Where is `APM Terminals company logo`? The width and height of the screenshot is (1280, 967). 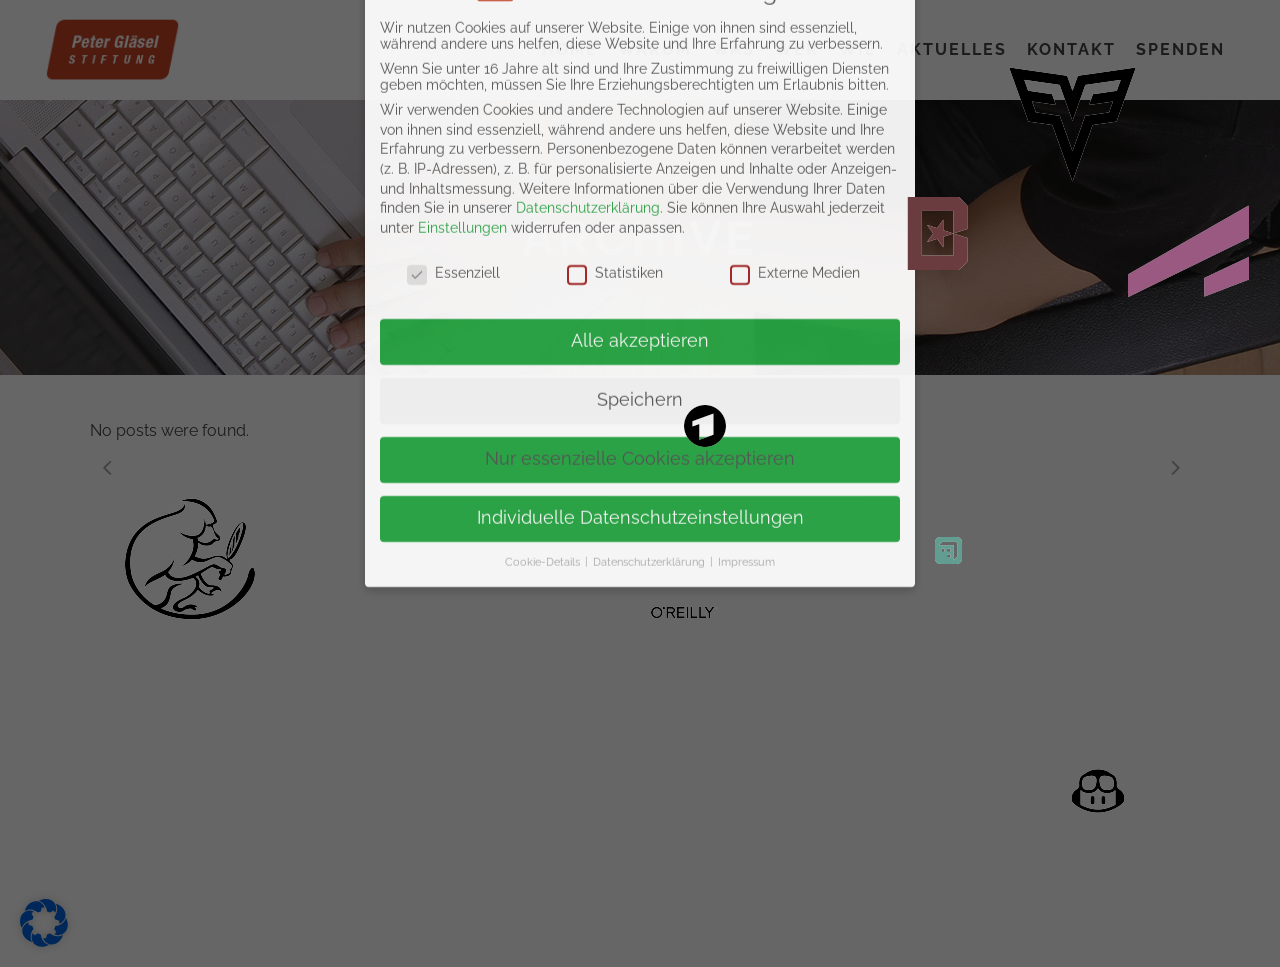
APM Terminals company logo is located at coordinates (1188, 251).